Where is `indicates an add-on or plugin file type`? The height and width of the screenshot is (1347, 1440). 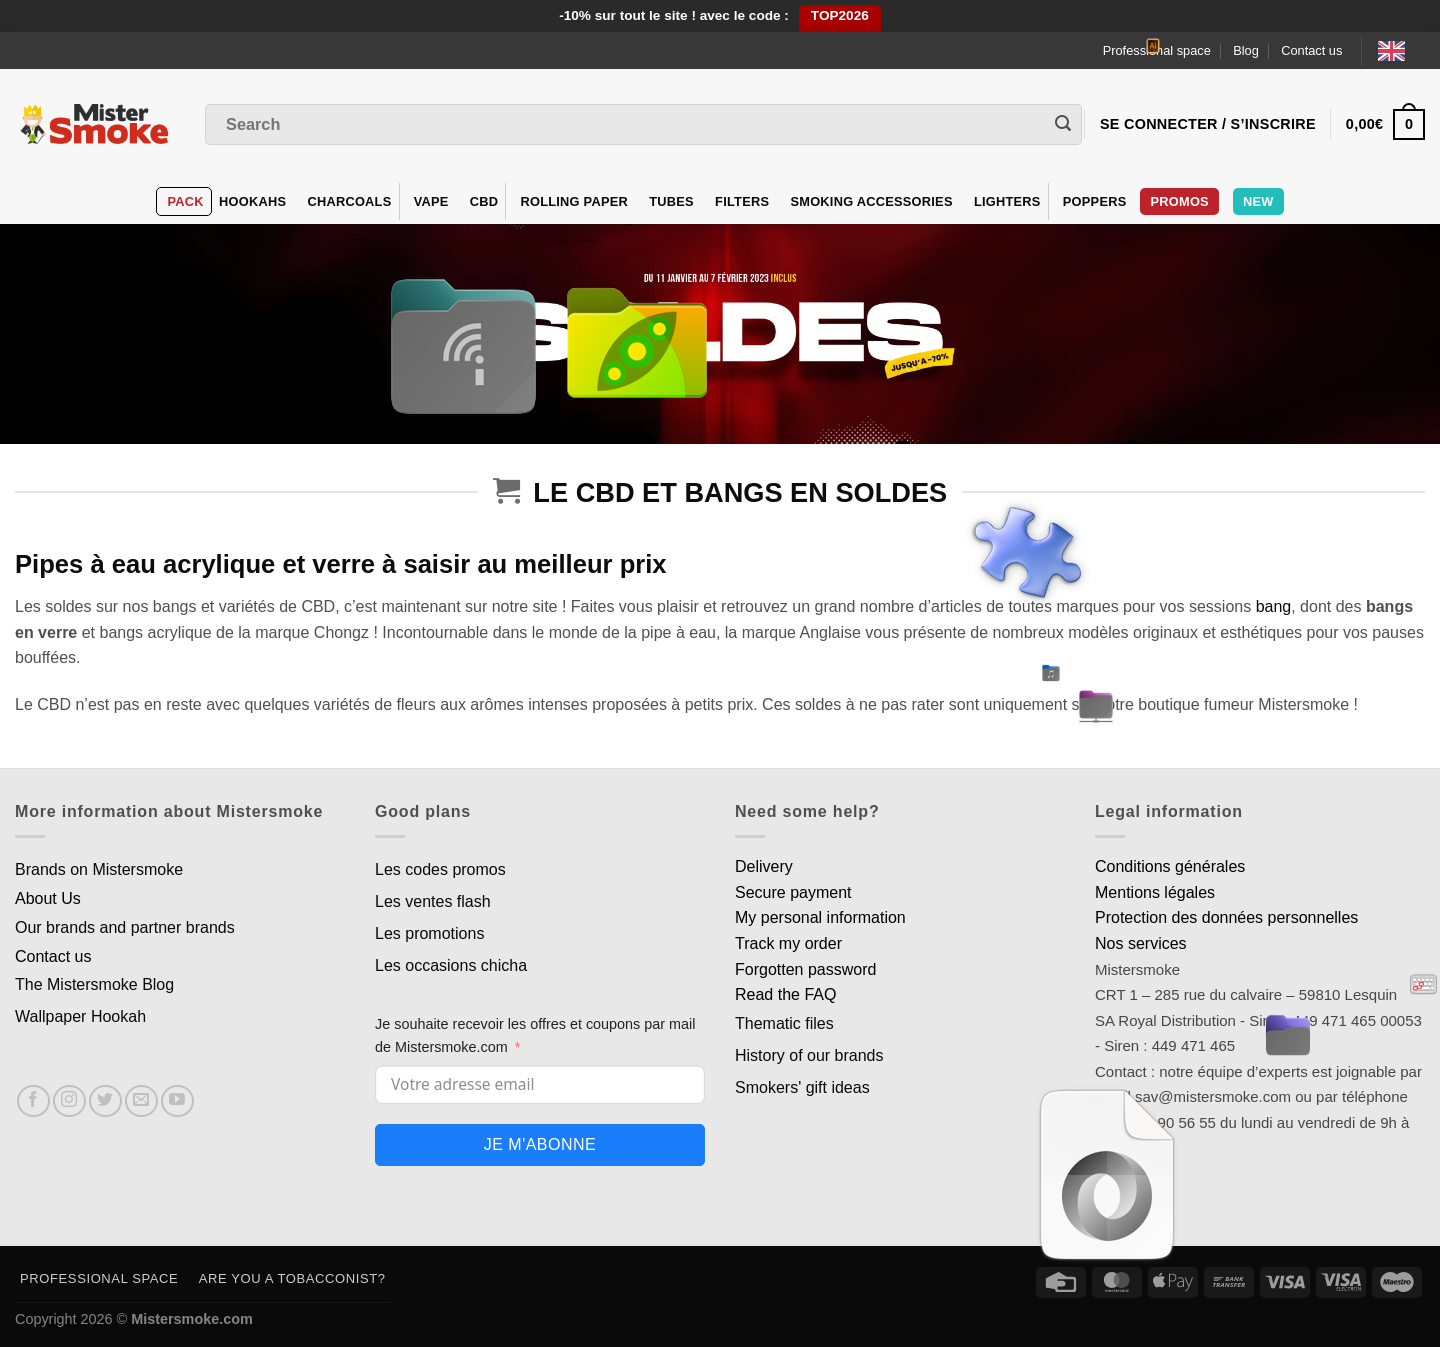
indicates an add-on or plugin file type is located at coordinates (1025, 551).